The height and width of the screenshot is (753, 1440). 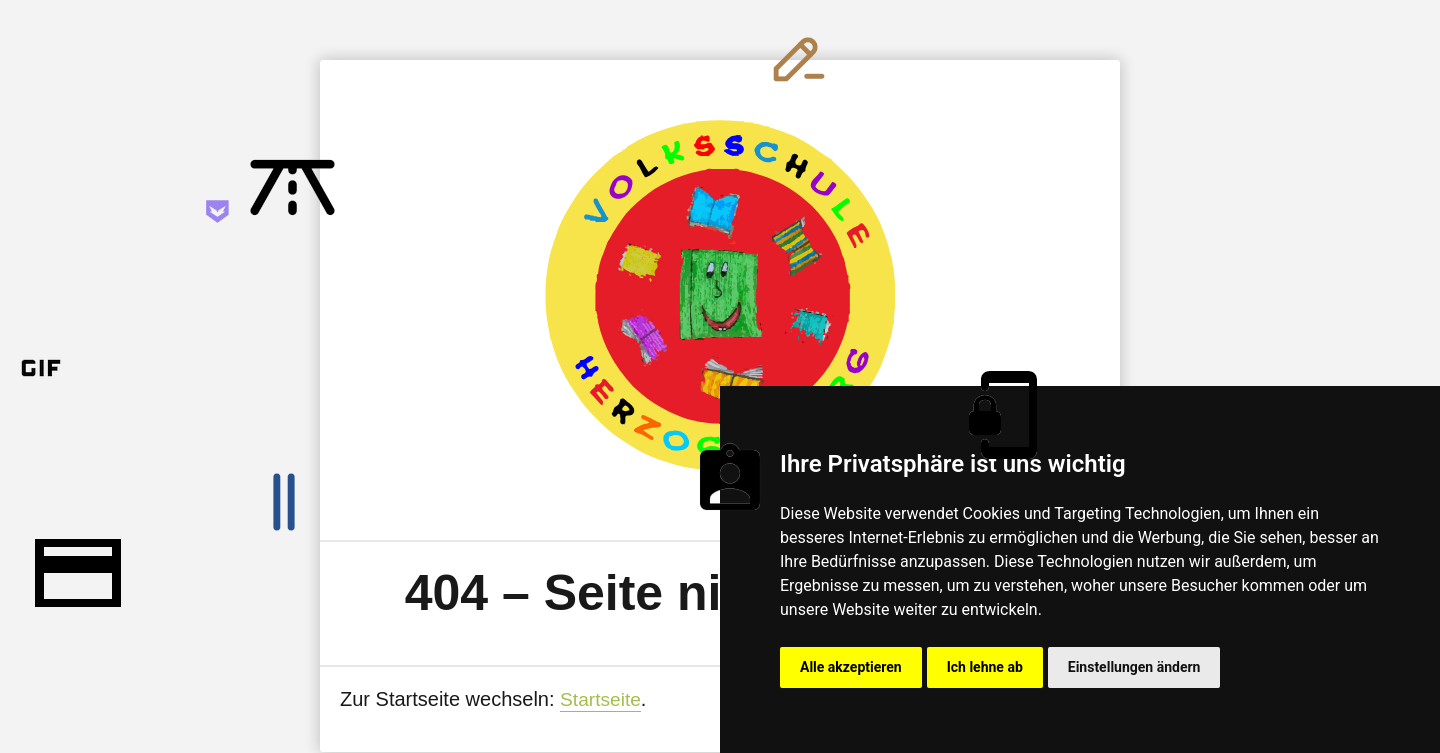 What do you see at coordinates (796, 58) in the screenshot?
I see `remove editing capabilities` at bounding box center [796, 58].